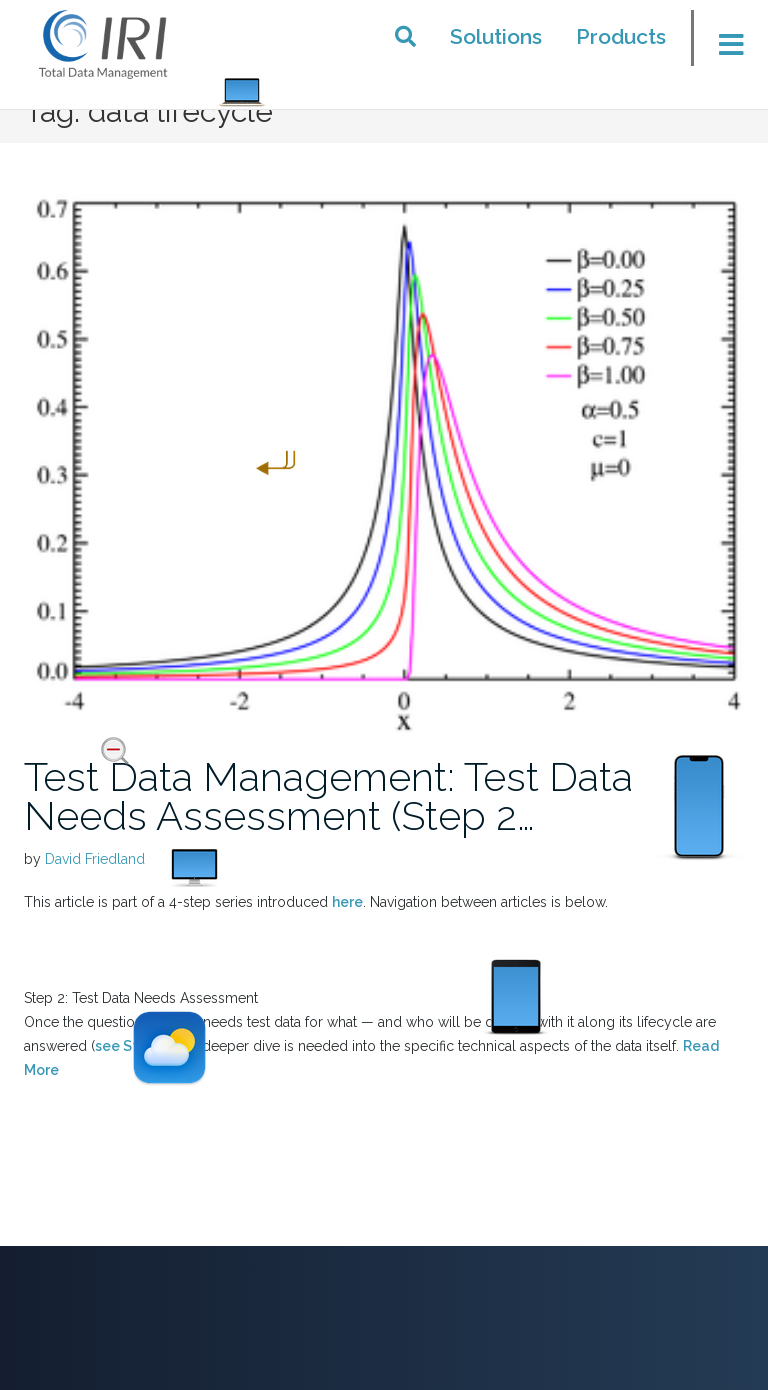 Image resolution: width=768 pixels, height=1390 pixels. What do you see at coordinates (242, 88) in the screenshot?
I see `represents a macbook device in system settings` at bounding box center [242, 88].